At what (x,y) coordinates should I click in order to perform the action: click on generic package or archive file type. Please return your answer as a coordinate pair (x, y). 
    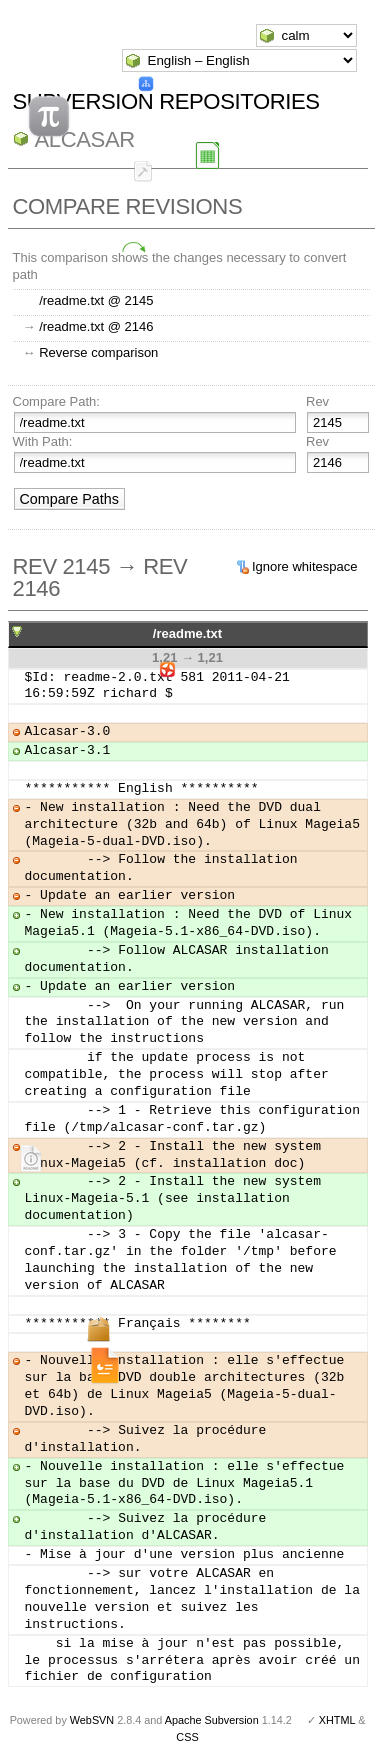
    Looking at the image, I should click on (98, 1329).